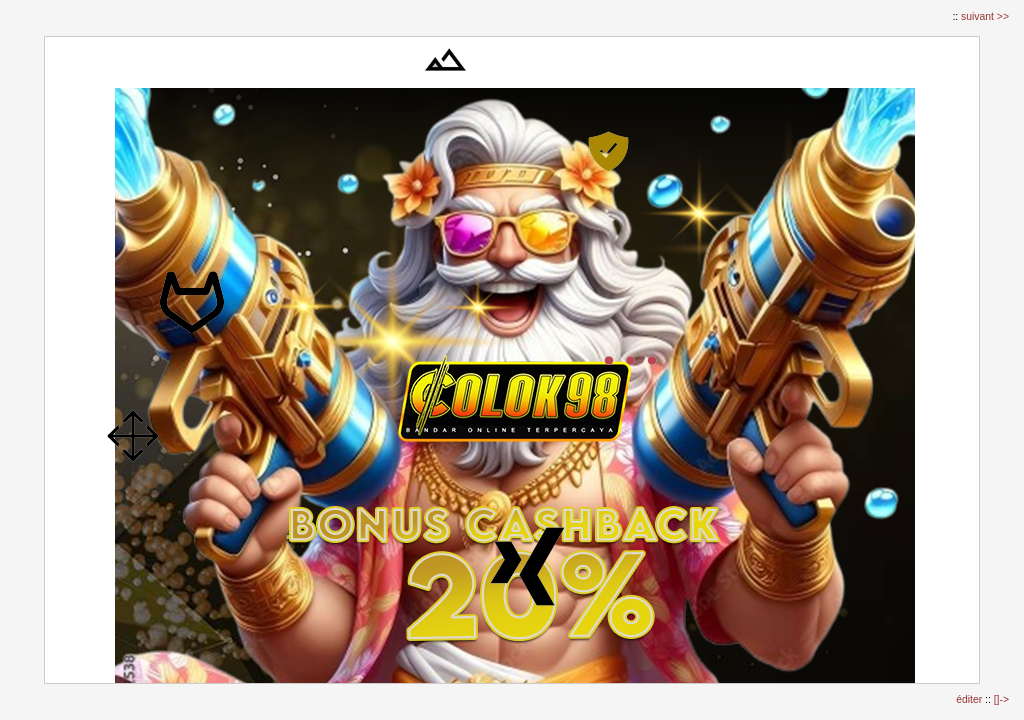 This screenshot has height=720, width=1024. I want to click on indicates security verification complete, so click(608, 151).